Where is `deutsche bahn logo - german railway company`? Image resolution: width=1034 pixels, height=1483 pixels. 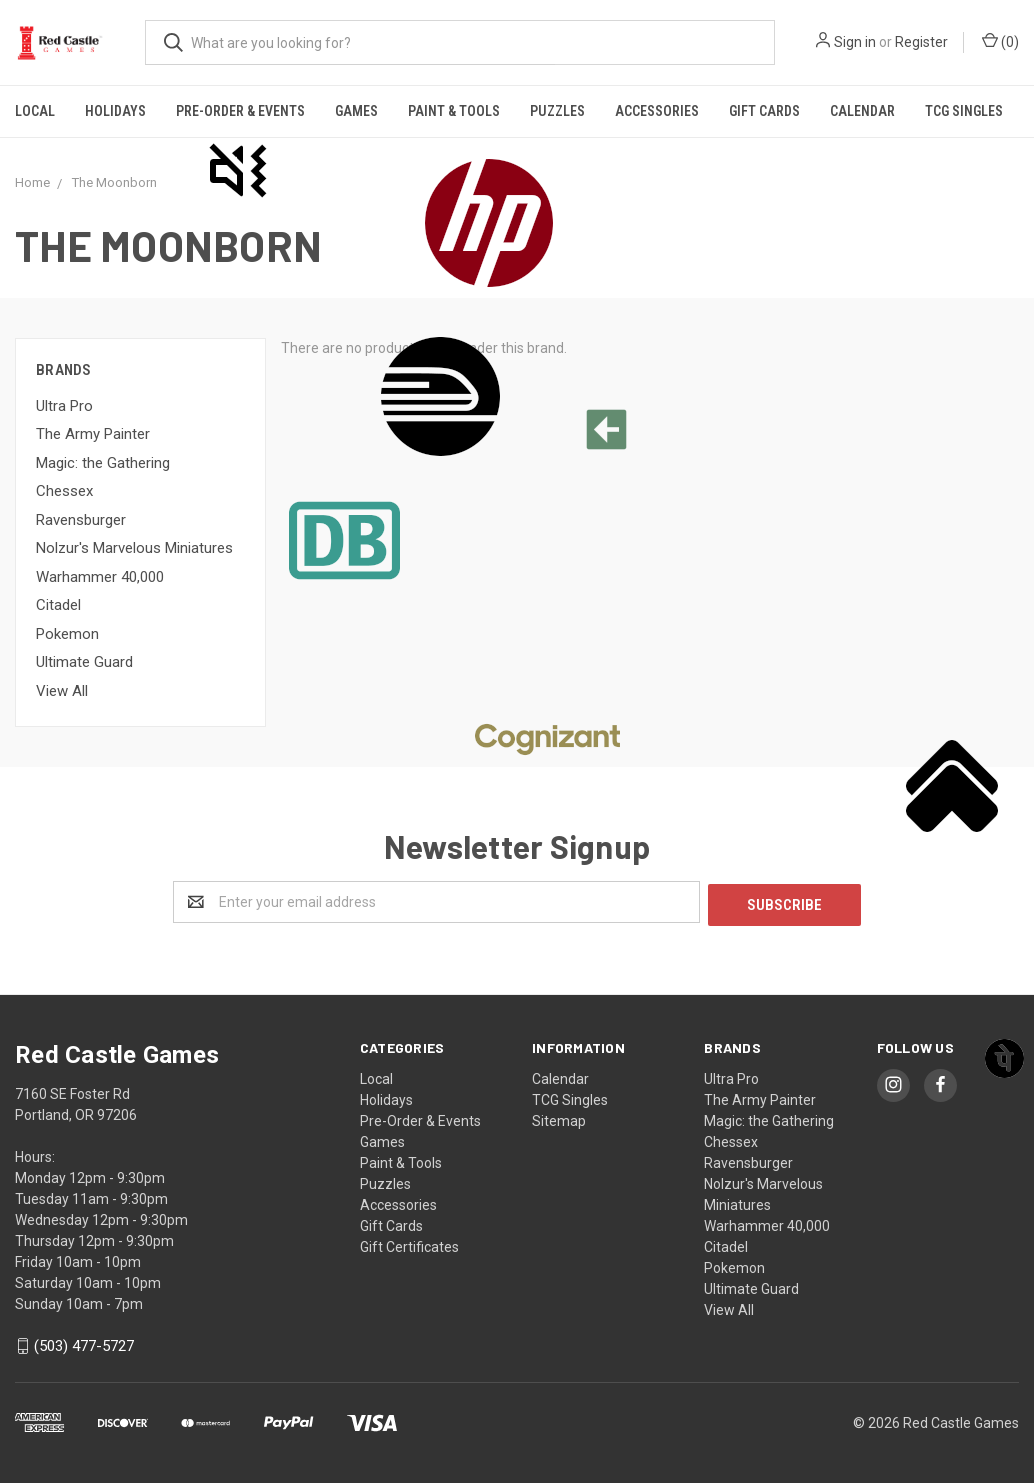
deutsche bahn logo - german railway company is located at coordinates (344, 540).